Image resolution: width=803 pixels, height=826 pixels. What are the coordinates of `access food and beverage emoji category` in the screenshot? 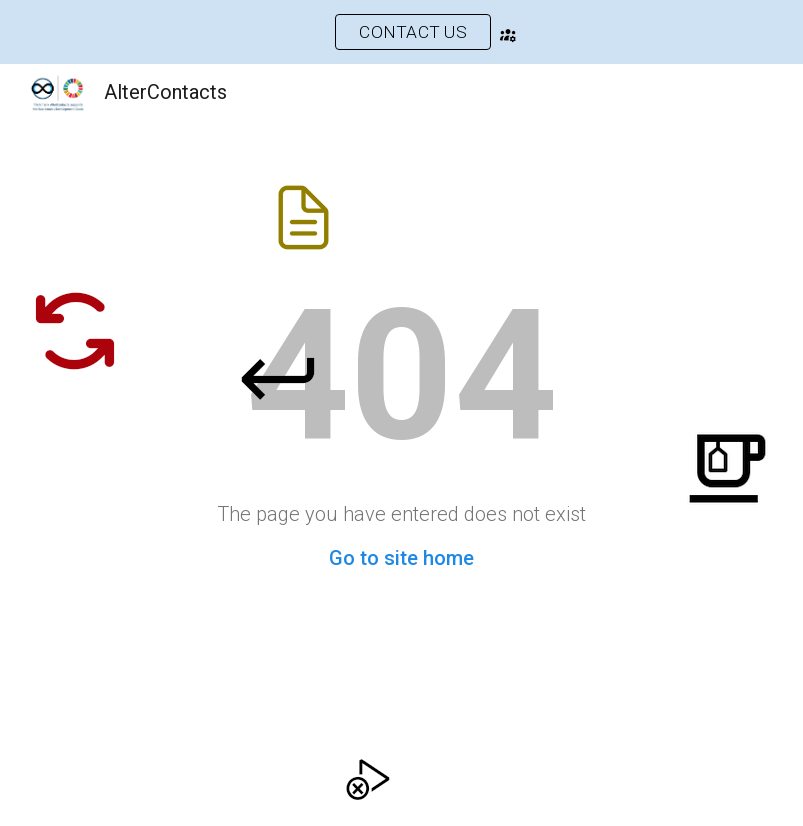 It's located at (727, 468).